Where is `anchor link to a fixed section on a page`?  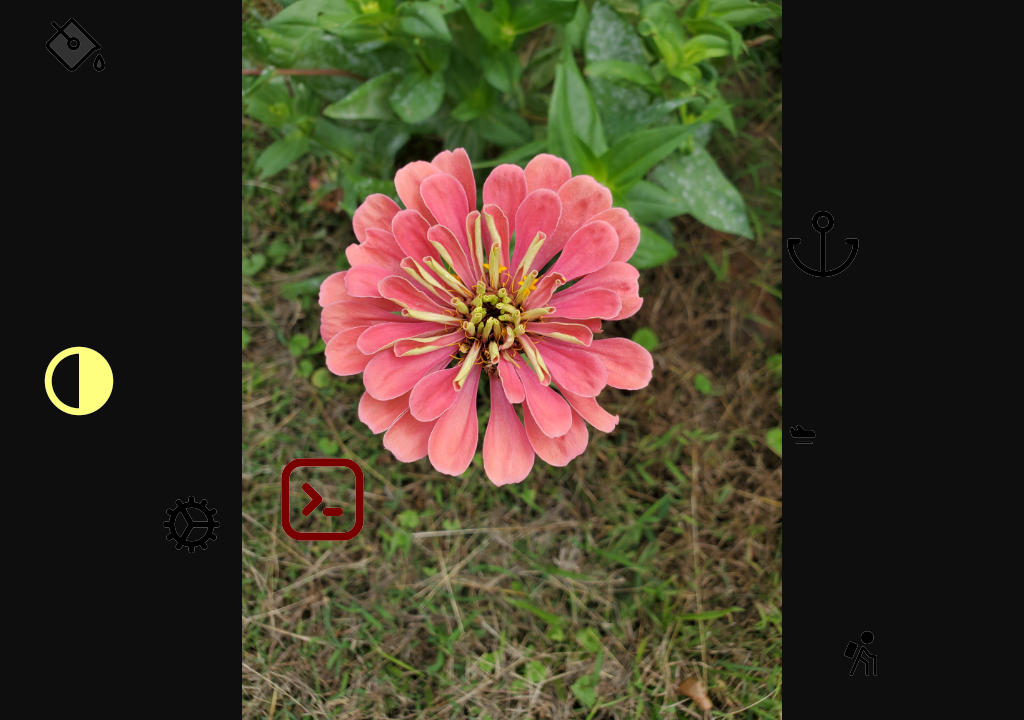 anchor link to a fixed section on a page is located at coordinates (823, 244).